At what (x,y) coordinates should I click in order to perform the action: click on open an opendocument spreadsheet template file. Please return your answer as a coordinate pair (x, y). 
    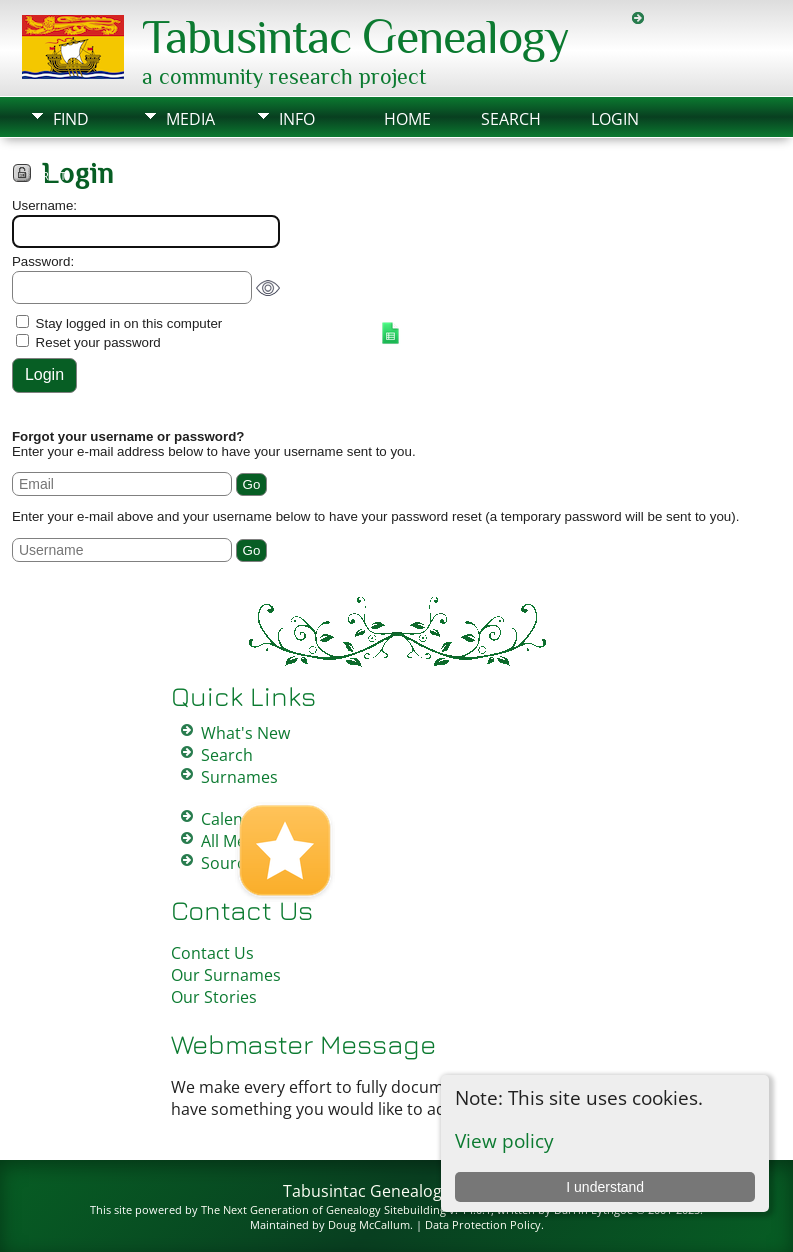
    Looking at the image, I should click on (390, 333).